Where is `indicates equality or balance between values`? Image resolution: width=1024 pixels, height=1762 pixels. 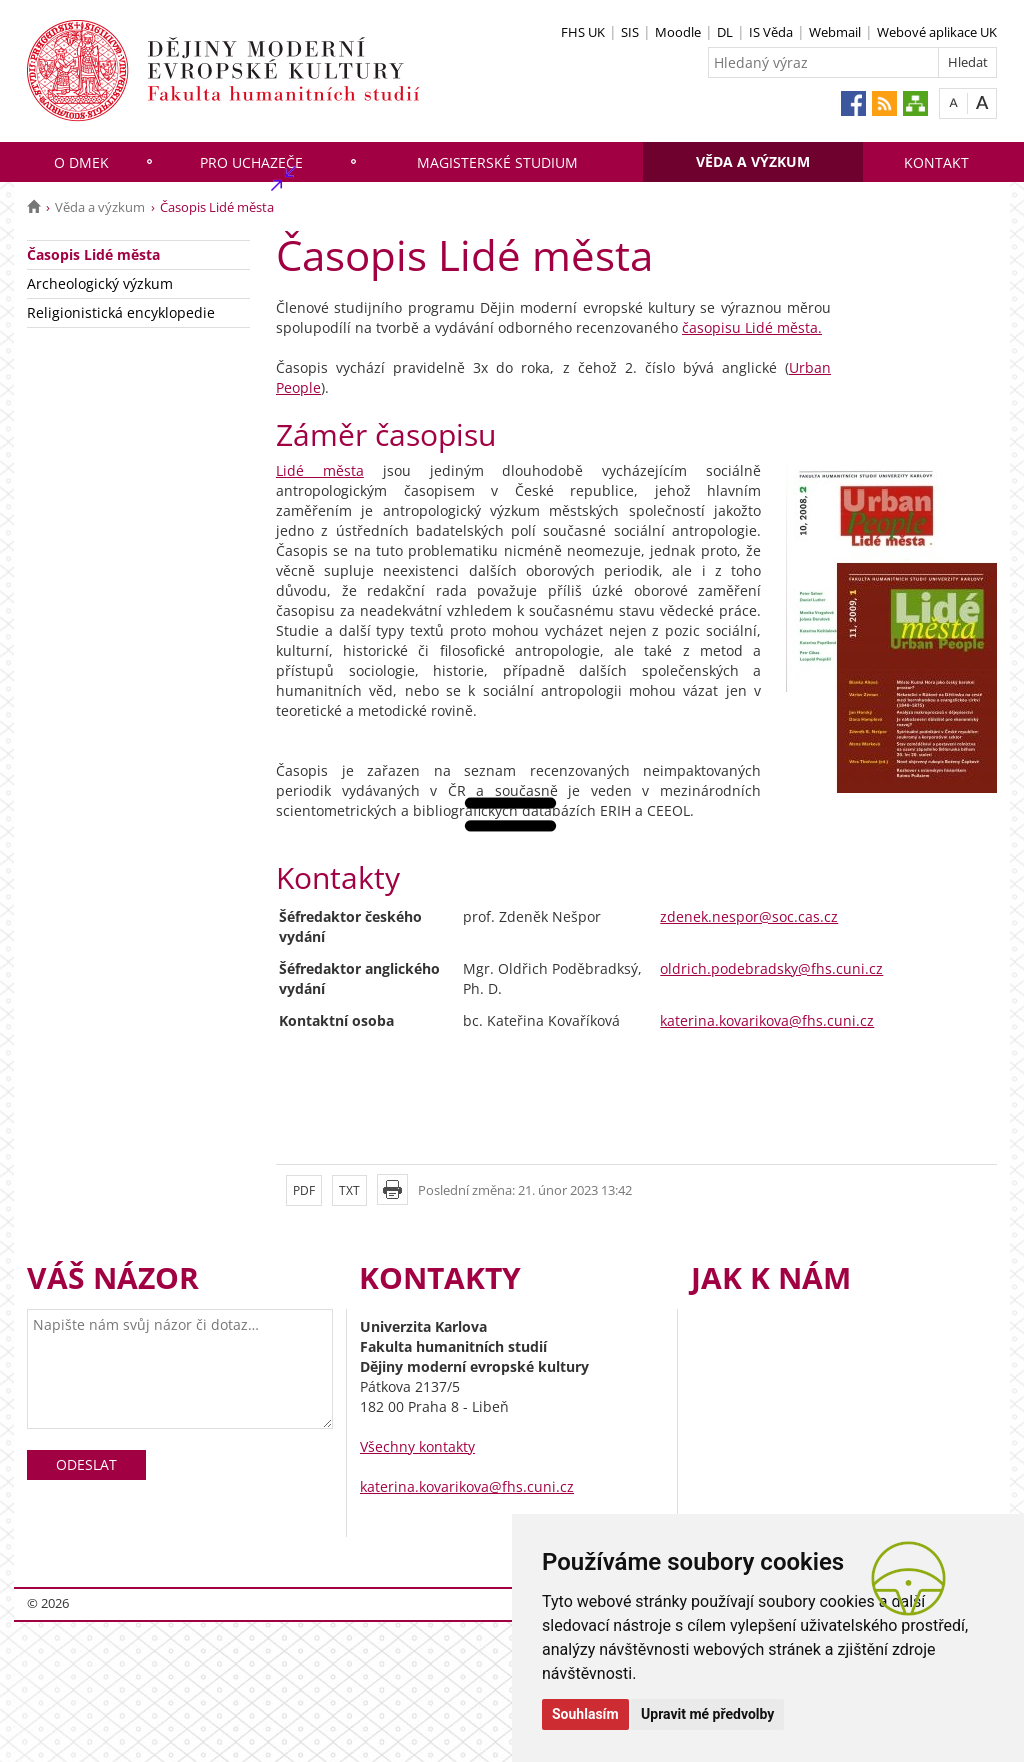 indicates equality or balance between values is located at coordinates (510, 814).